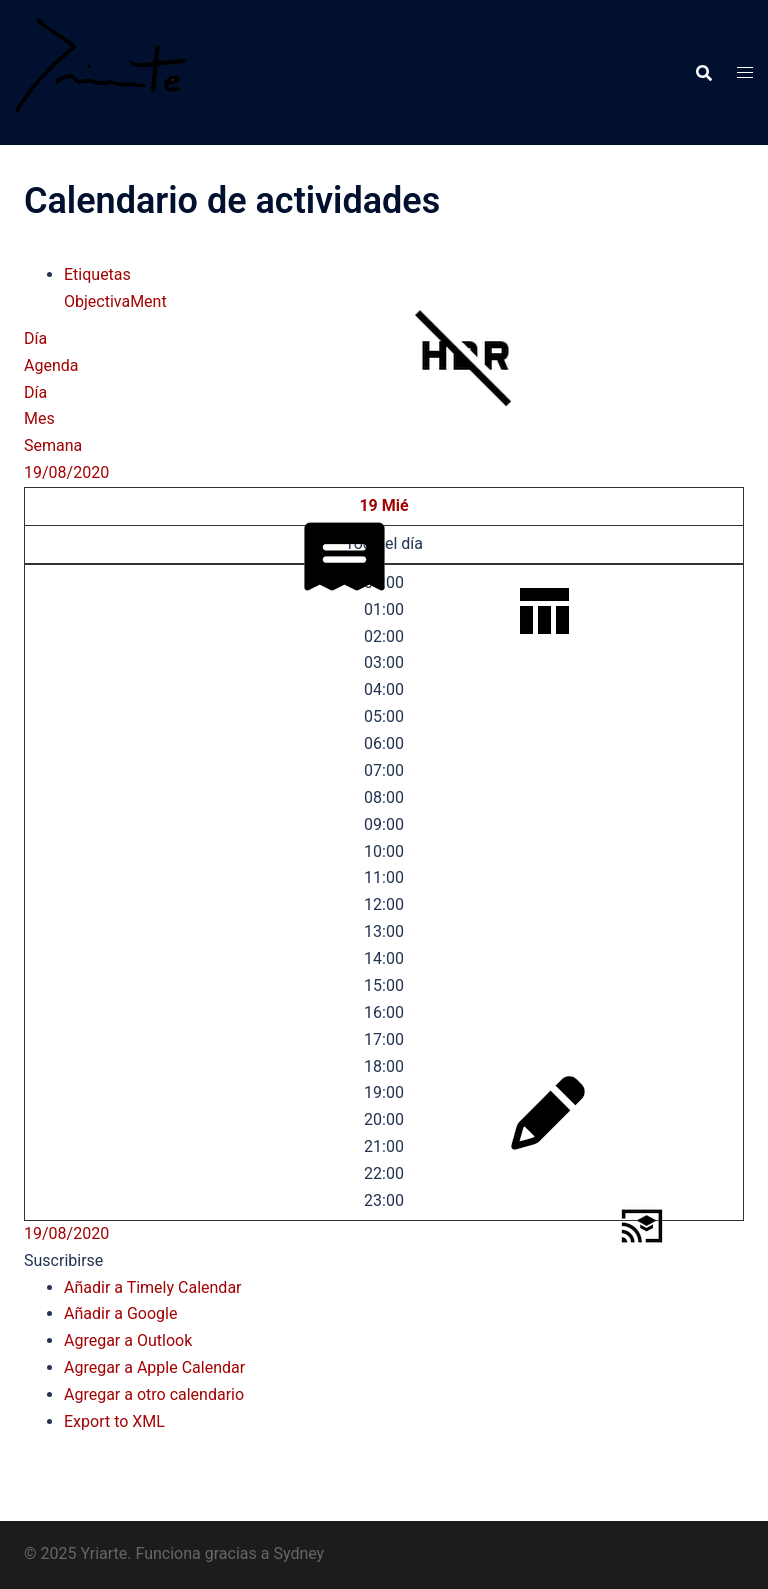 The image size is (768, 1589). Describe the element at coordinates (543, 611) in the screenshot. I see `view data in table format` at that location.